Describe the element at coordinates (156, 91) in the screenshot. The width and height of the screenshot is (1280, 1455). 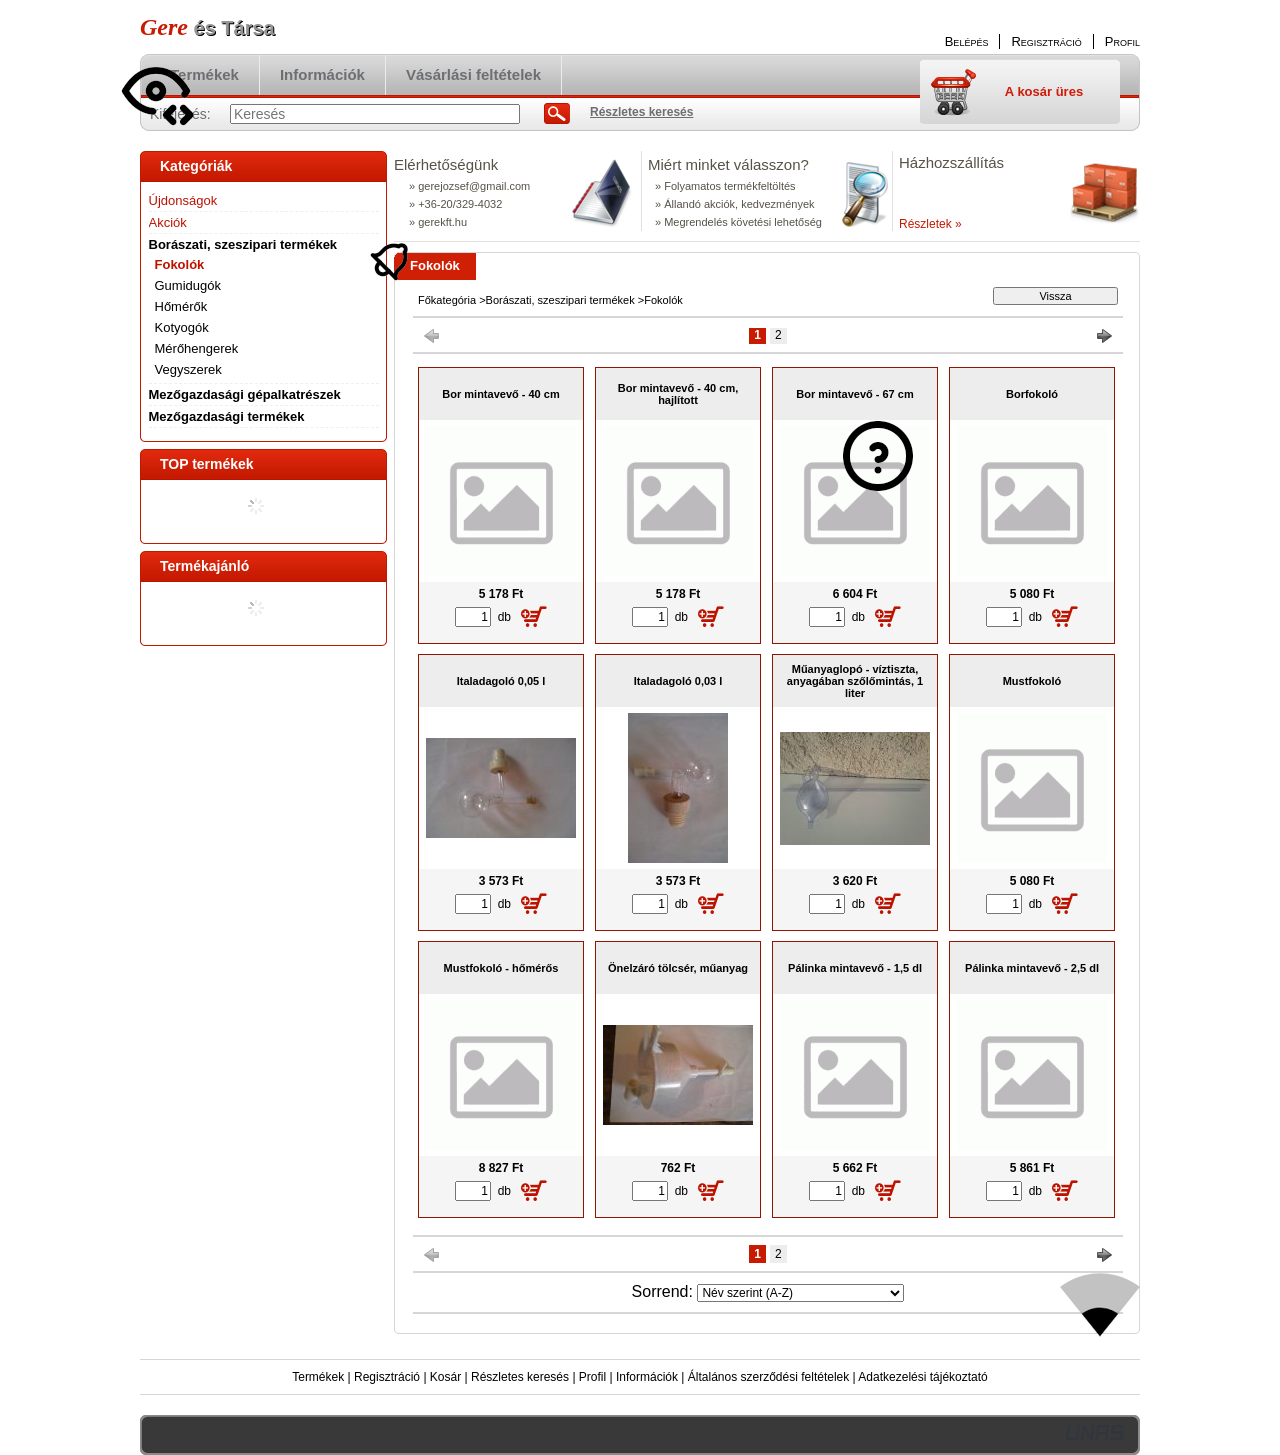
I see `view source code or inspect element` at that location.